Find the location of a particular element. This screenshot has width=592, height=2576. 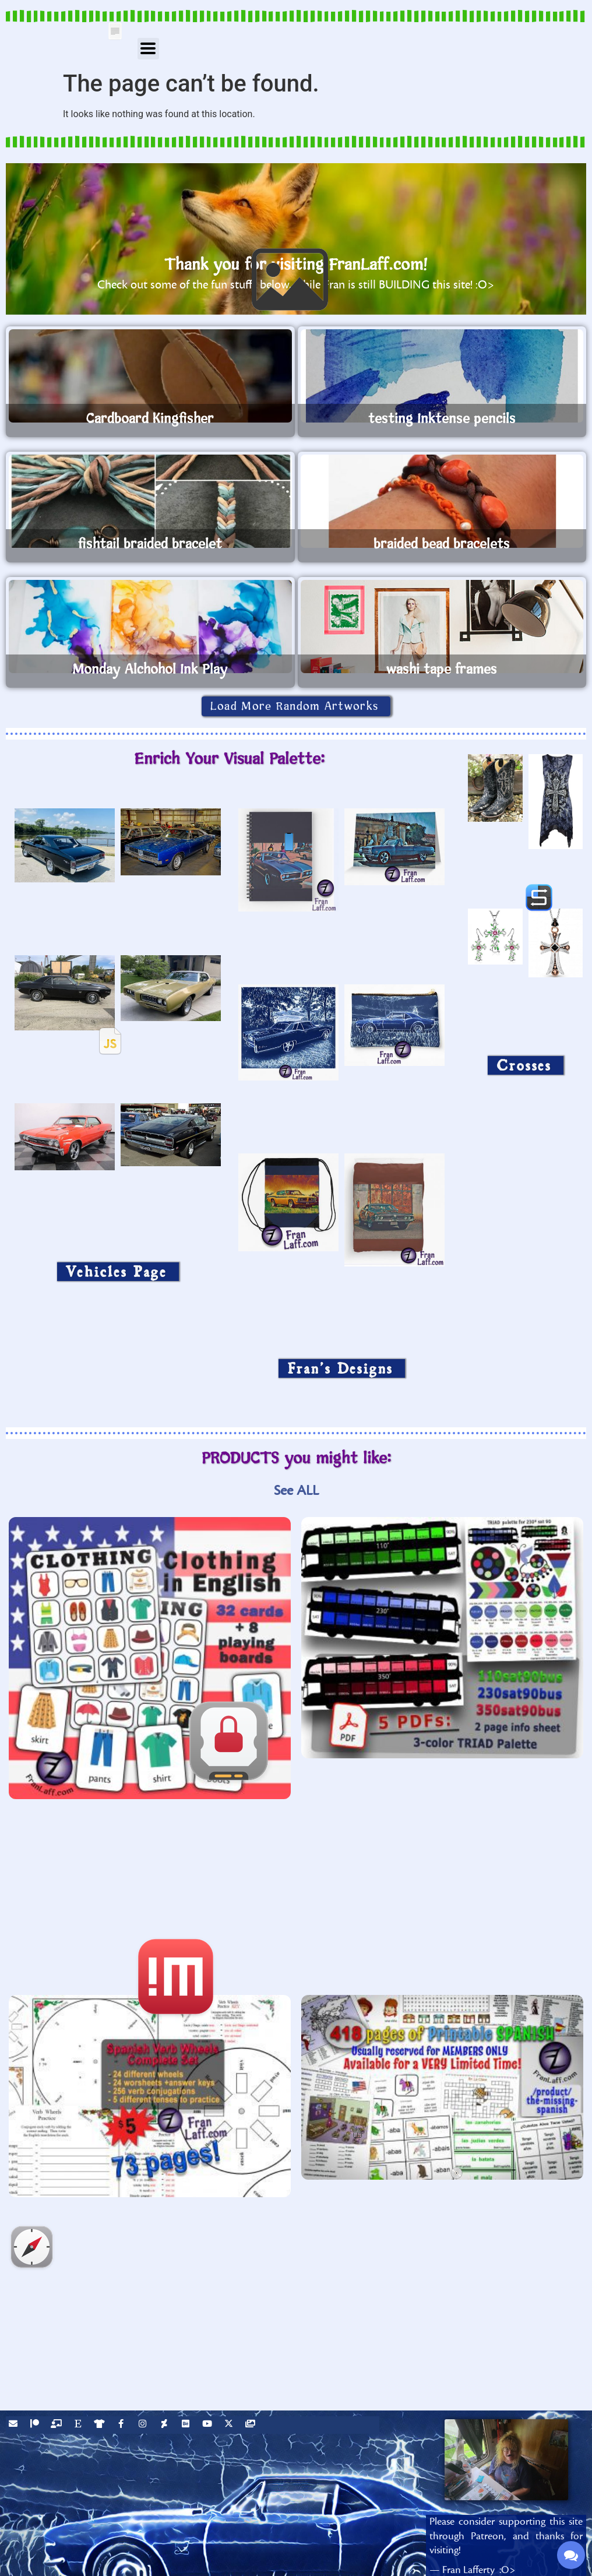

open photo viewer application is located at coordinates (290, 281).